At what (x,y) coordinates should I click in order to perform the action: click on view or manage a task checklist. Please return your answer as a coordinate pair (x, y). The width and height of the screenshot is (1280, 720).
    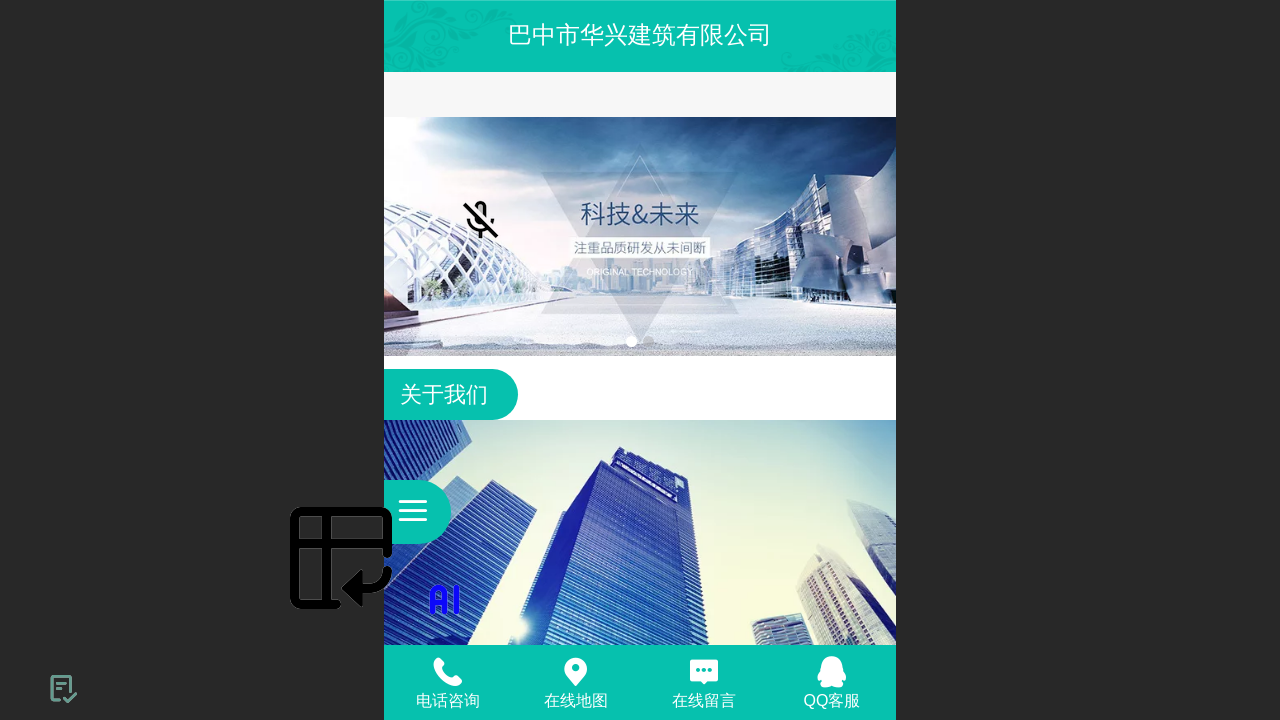
    Looking at the image, I should click on (63, 689).